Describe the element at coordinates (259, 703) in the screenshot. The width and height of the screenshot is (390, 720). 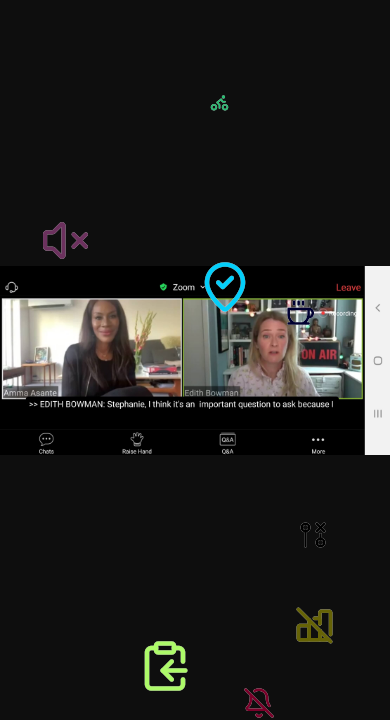
I see `mute notifications` at that location.